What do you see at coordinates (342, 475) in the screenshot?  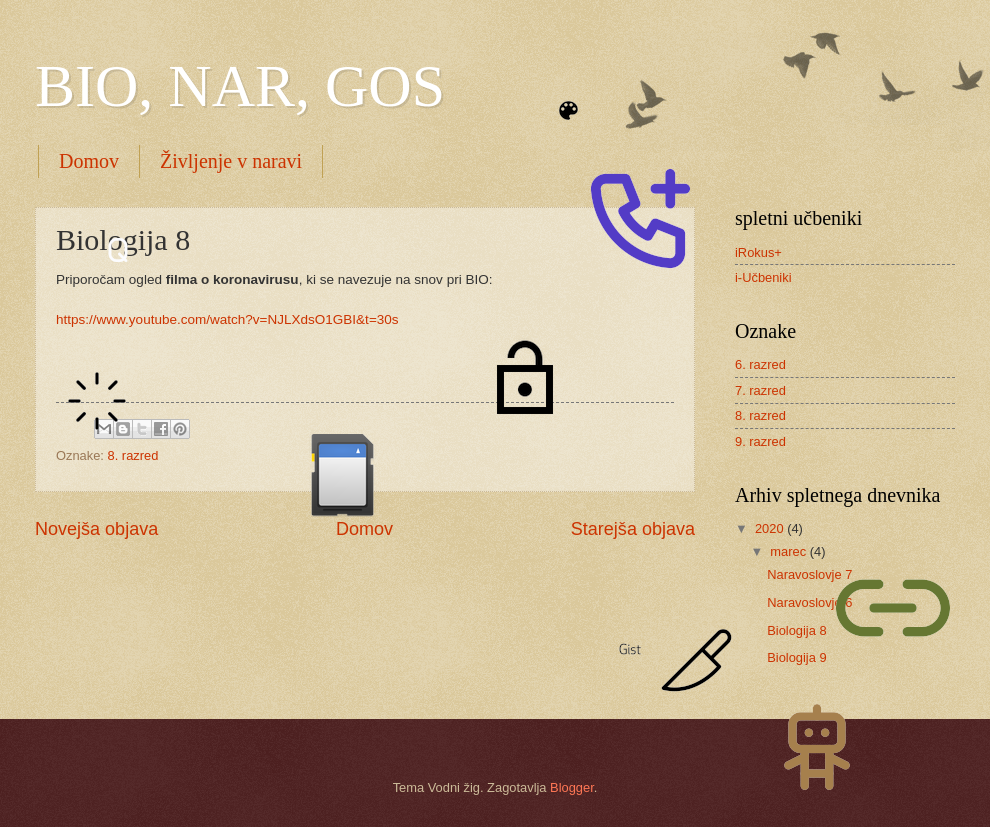 I see `access SD card or memory card storage` at bounding box center [342, 475].